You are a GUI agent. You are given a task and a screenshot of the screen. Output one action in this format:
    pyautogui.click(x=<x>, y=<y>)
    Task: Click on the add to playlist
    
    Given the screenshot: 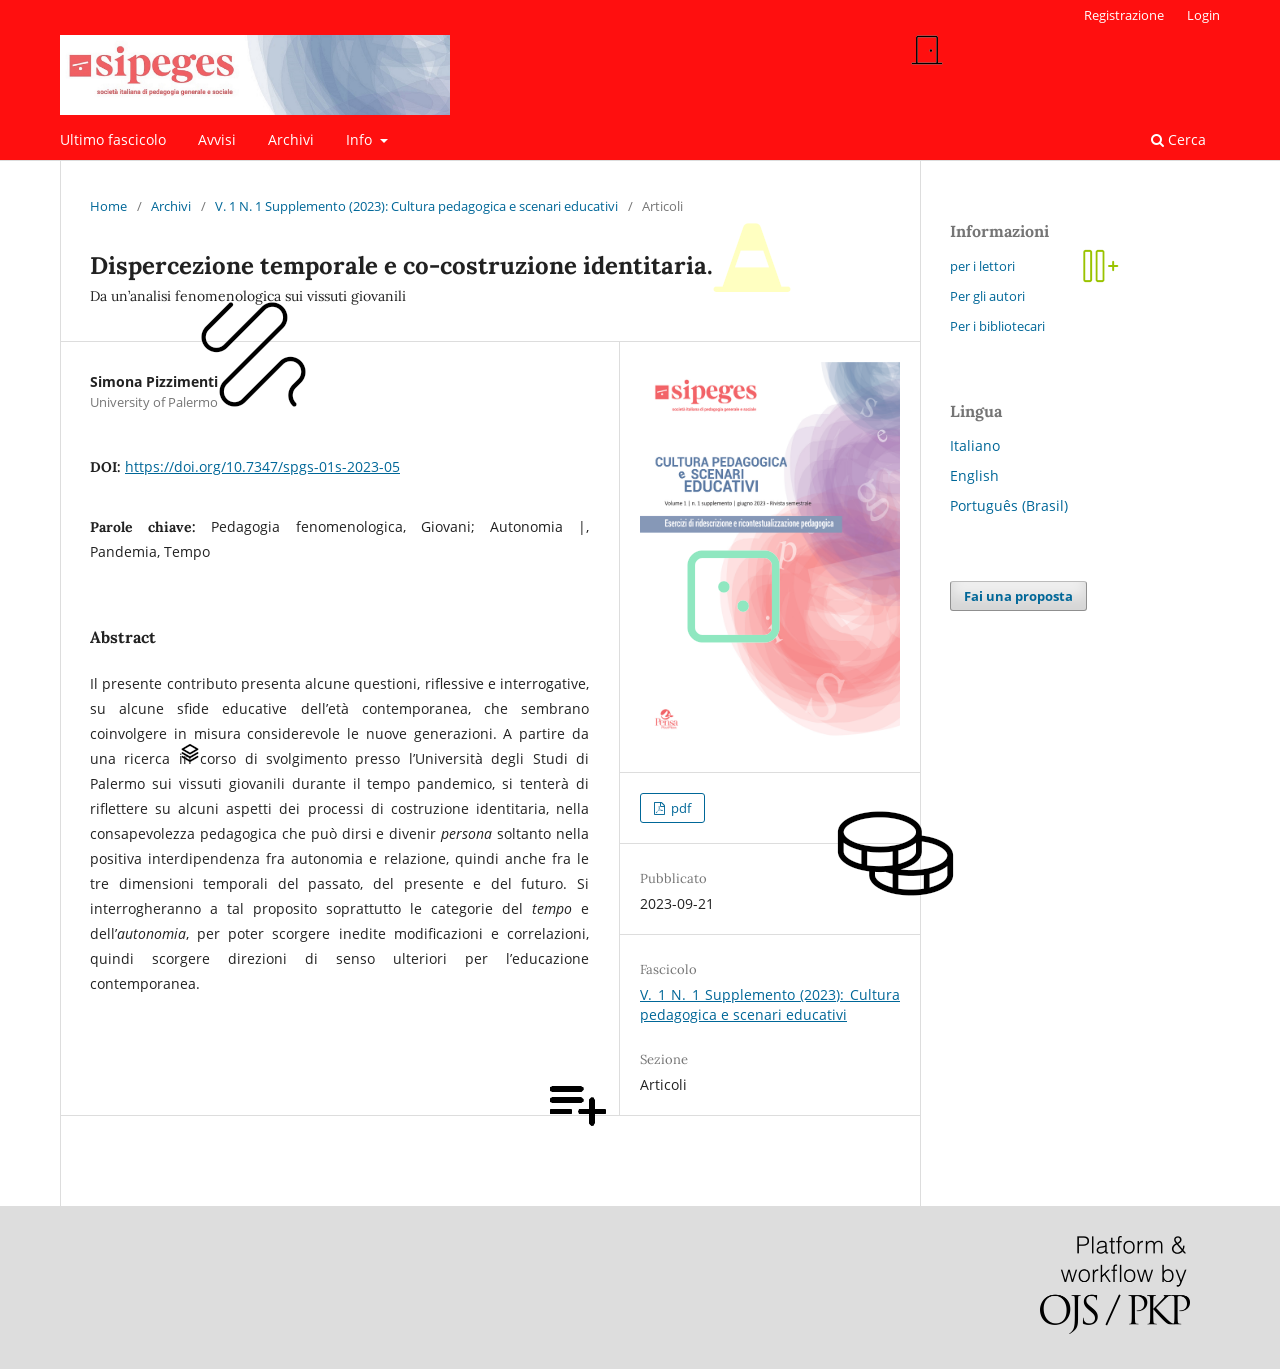 What is the action you would take?
    pyautogui.click(x=578, y=1103)
    